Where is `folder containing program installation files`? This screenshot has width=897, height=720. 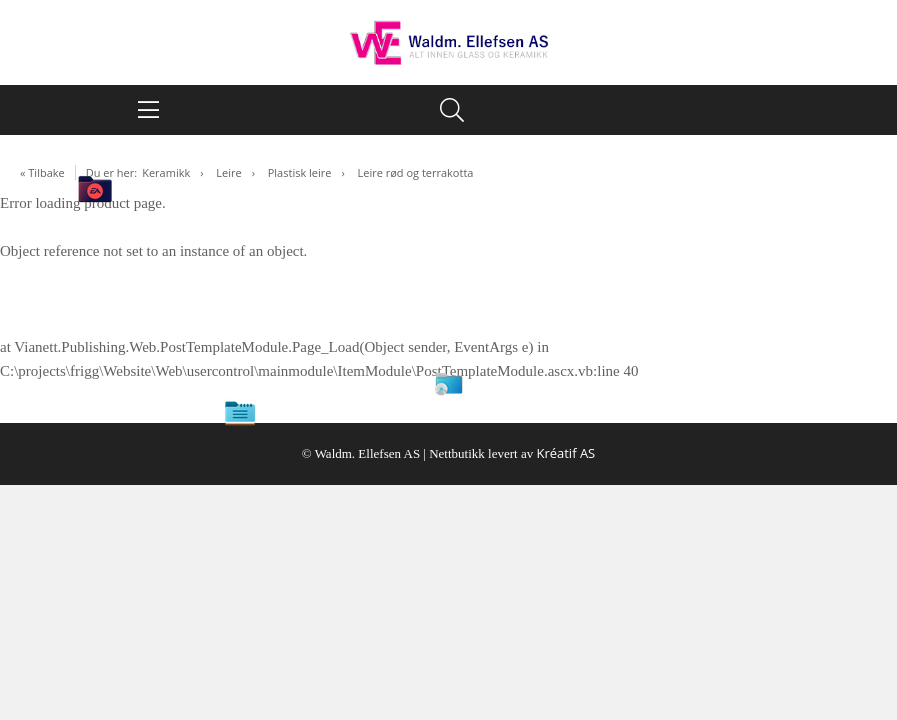 folder containing program installation files is located at coordinates (449, 384).